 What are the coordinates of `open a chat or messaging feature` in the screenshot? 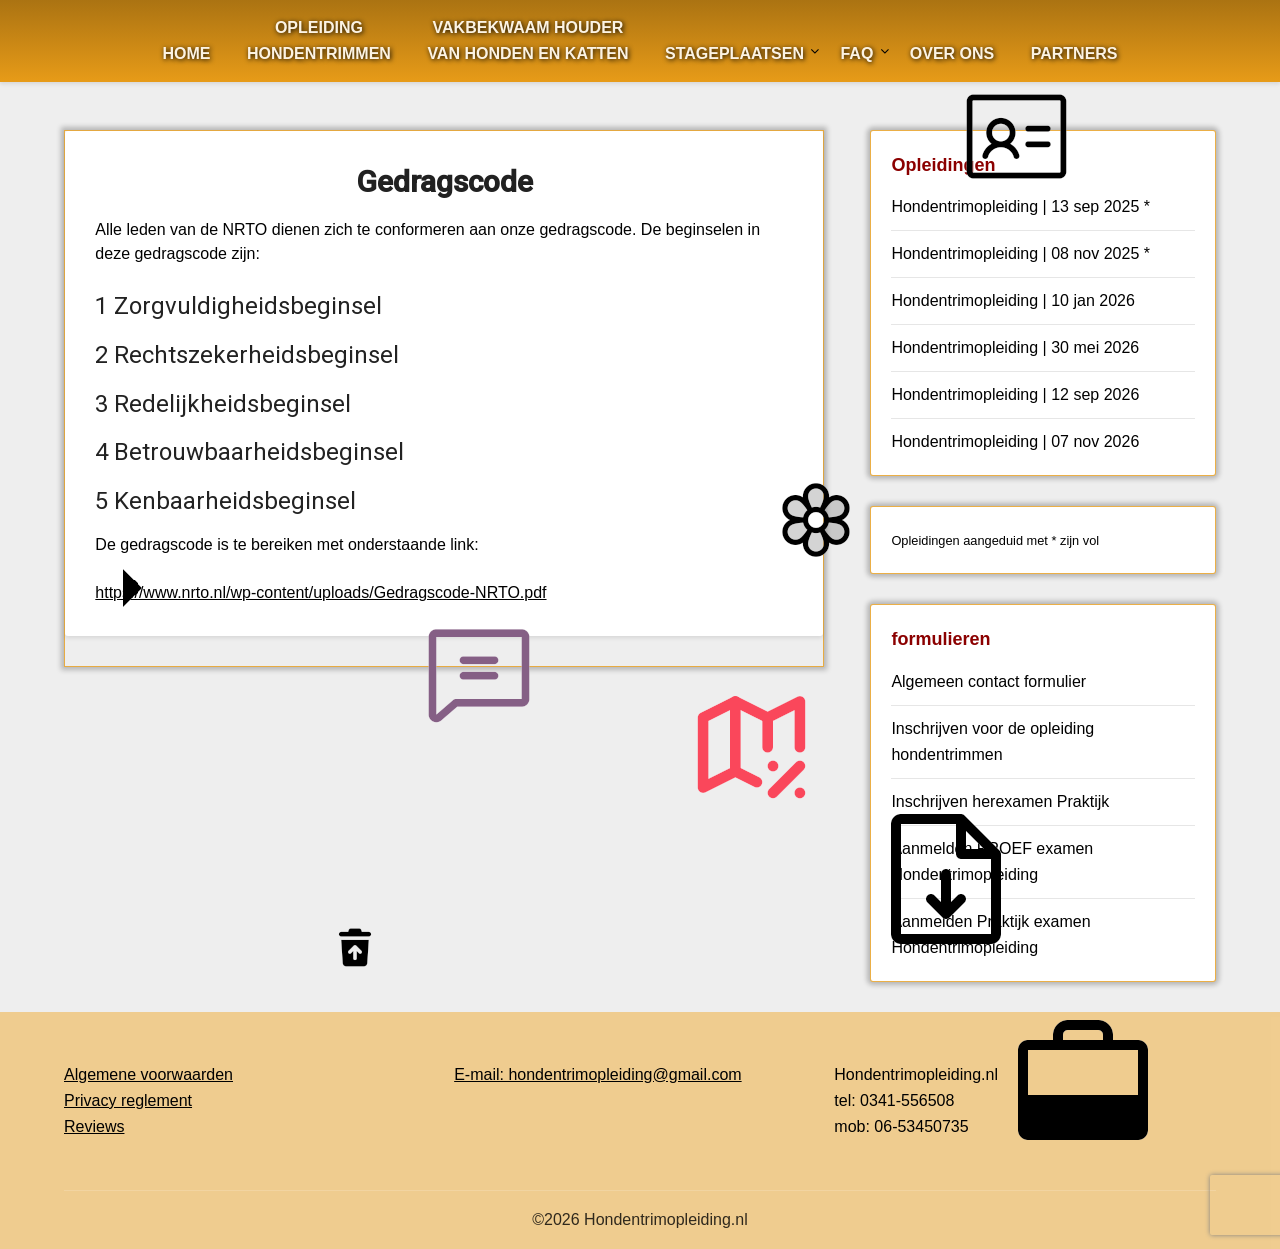 It's located at (479, 668).